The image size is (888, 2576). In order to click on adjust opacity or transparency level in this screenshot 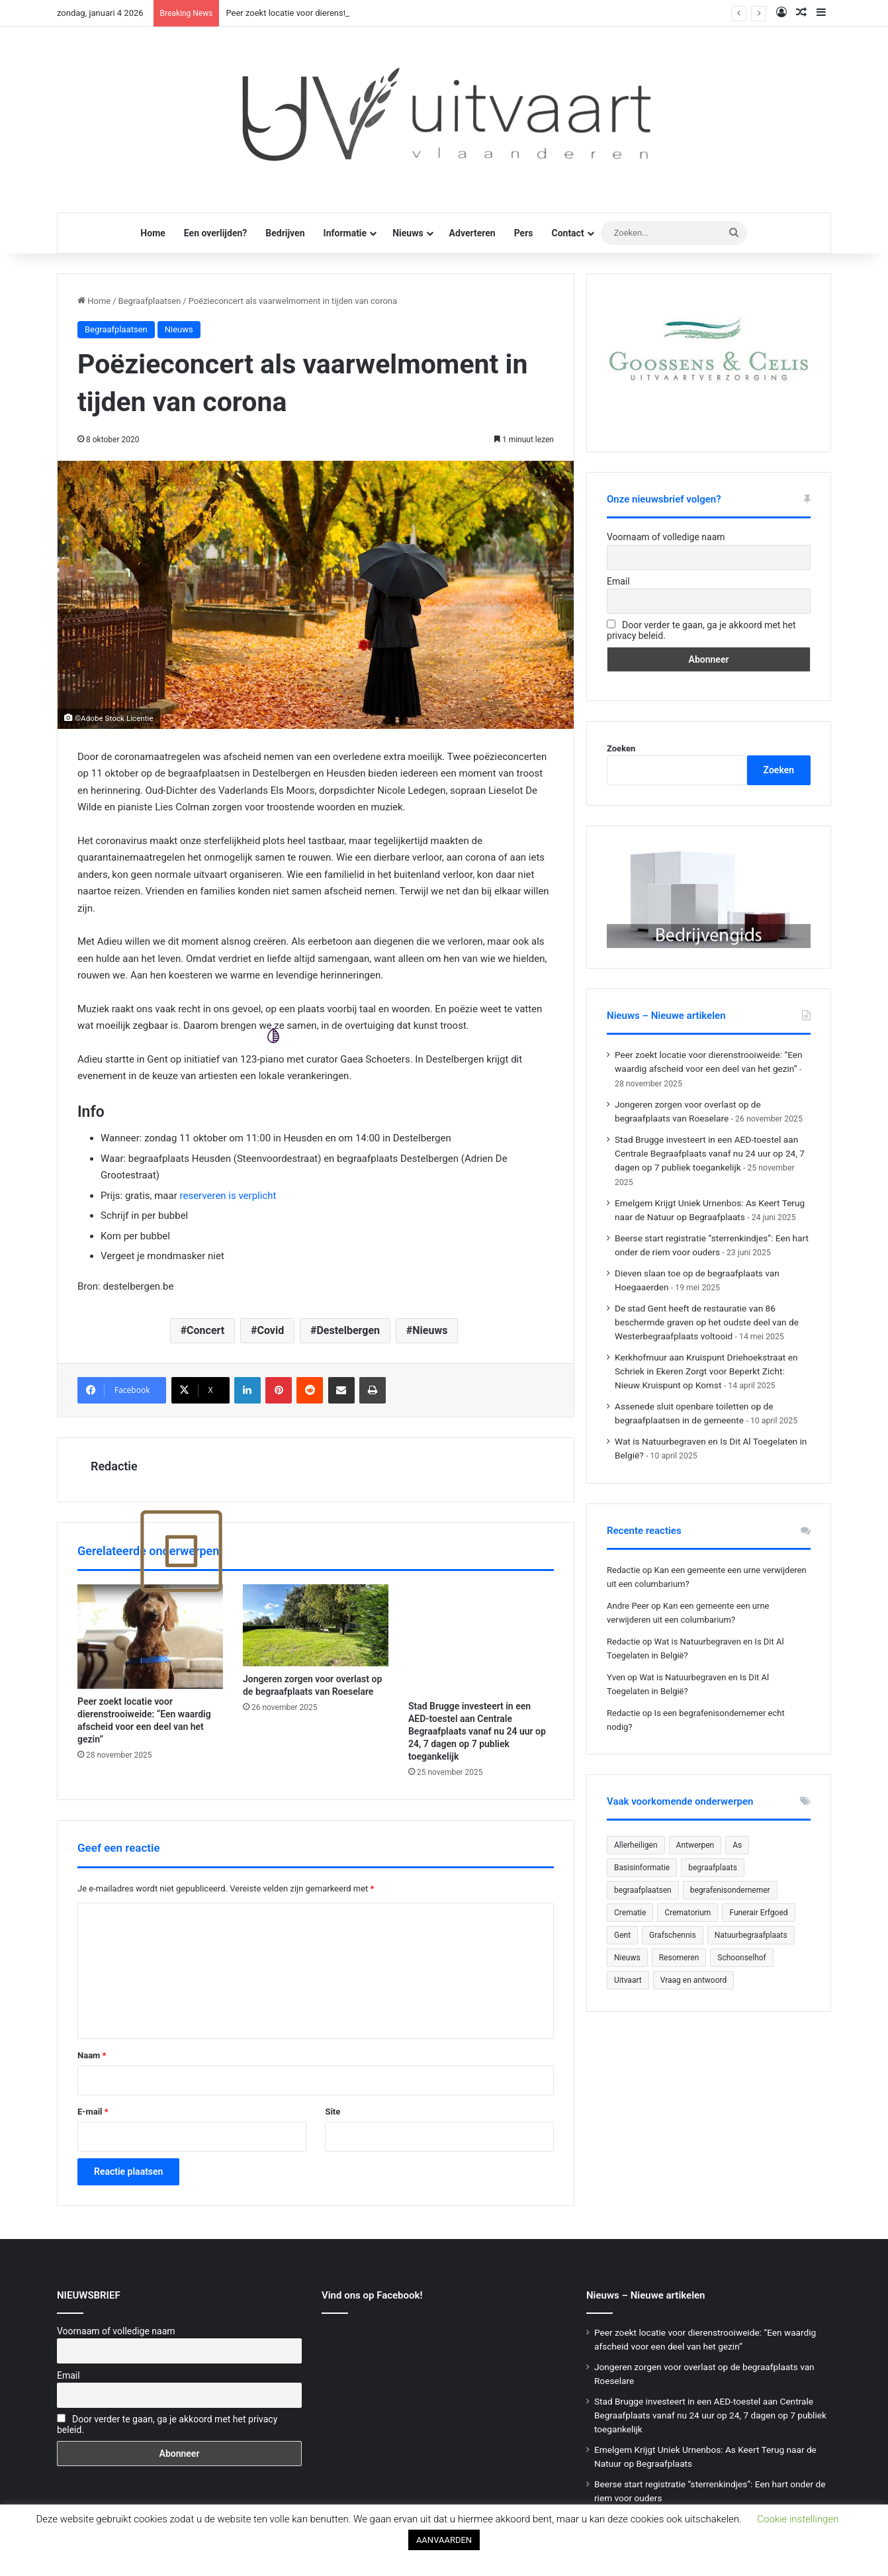, I will do `click(273, 1036)`.